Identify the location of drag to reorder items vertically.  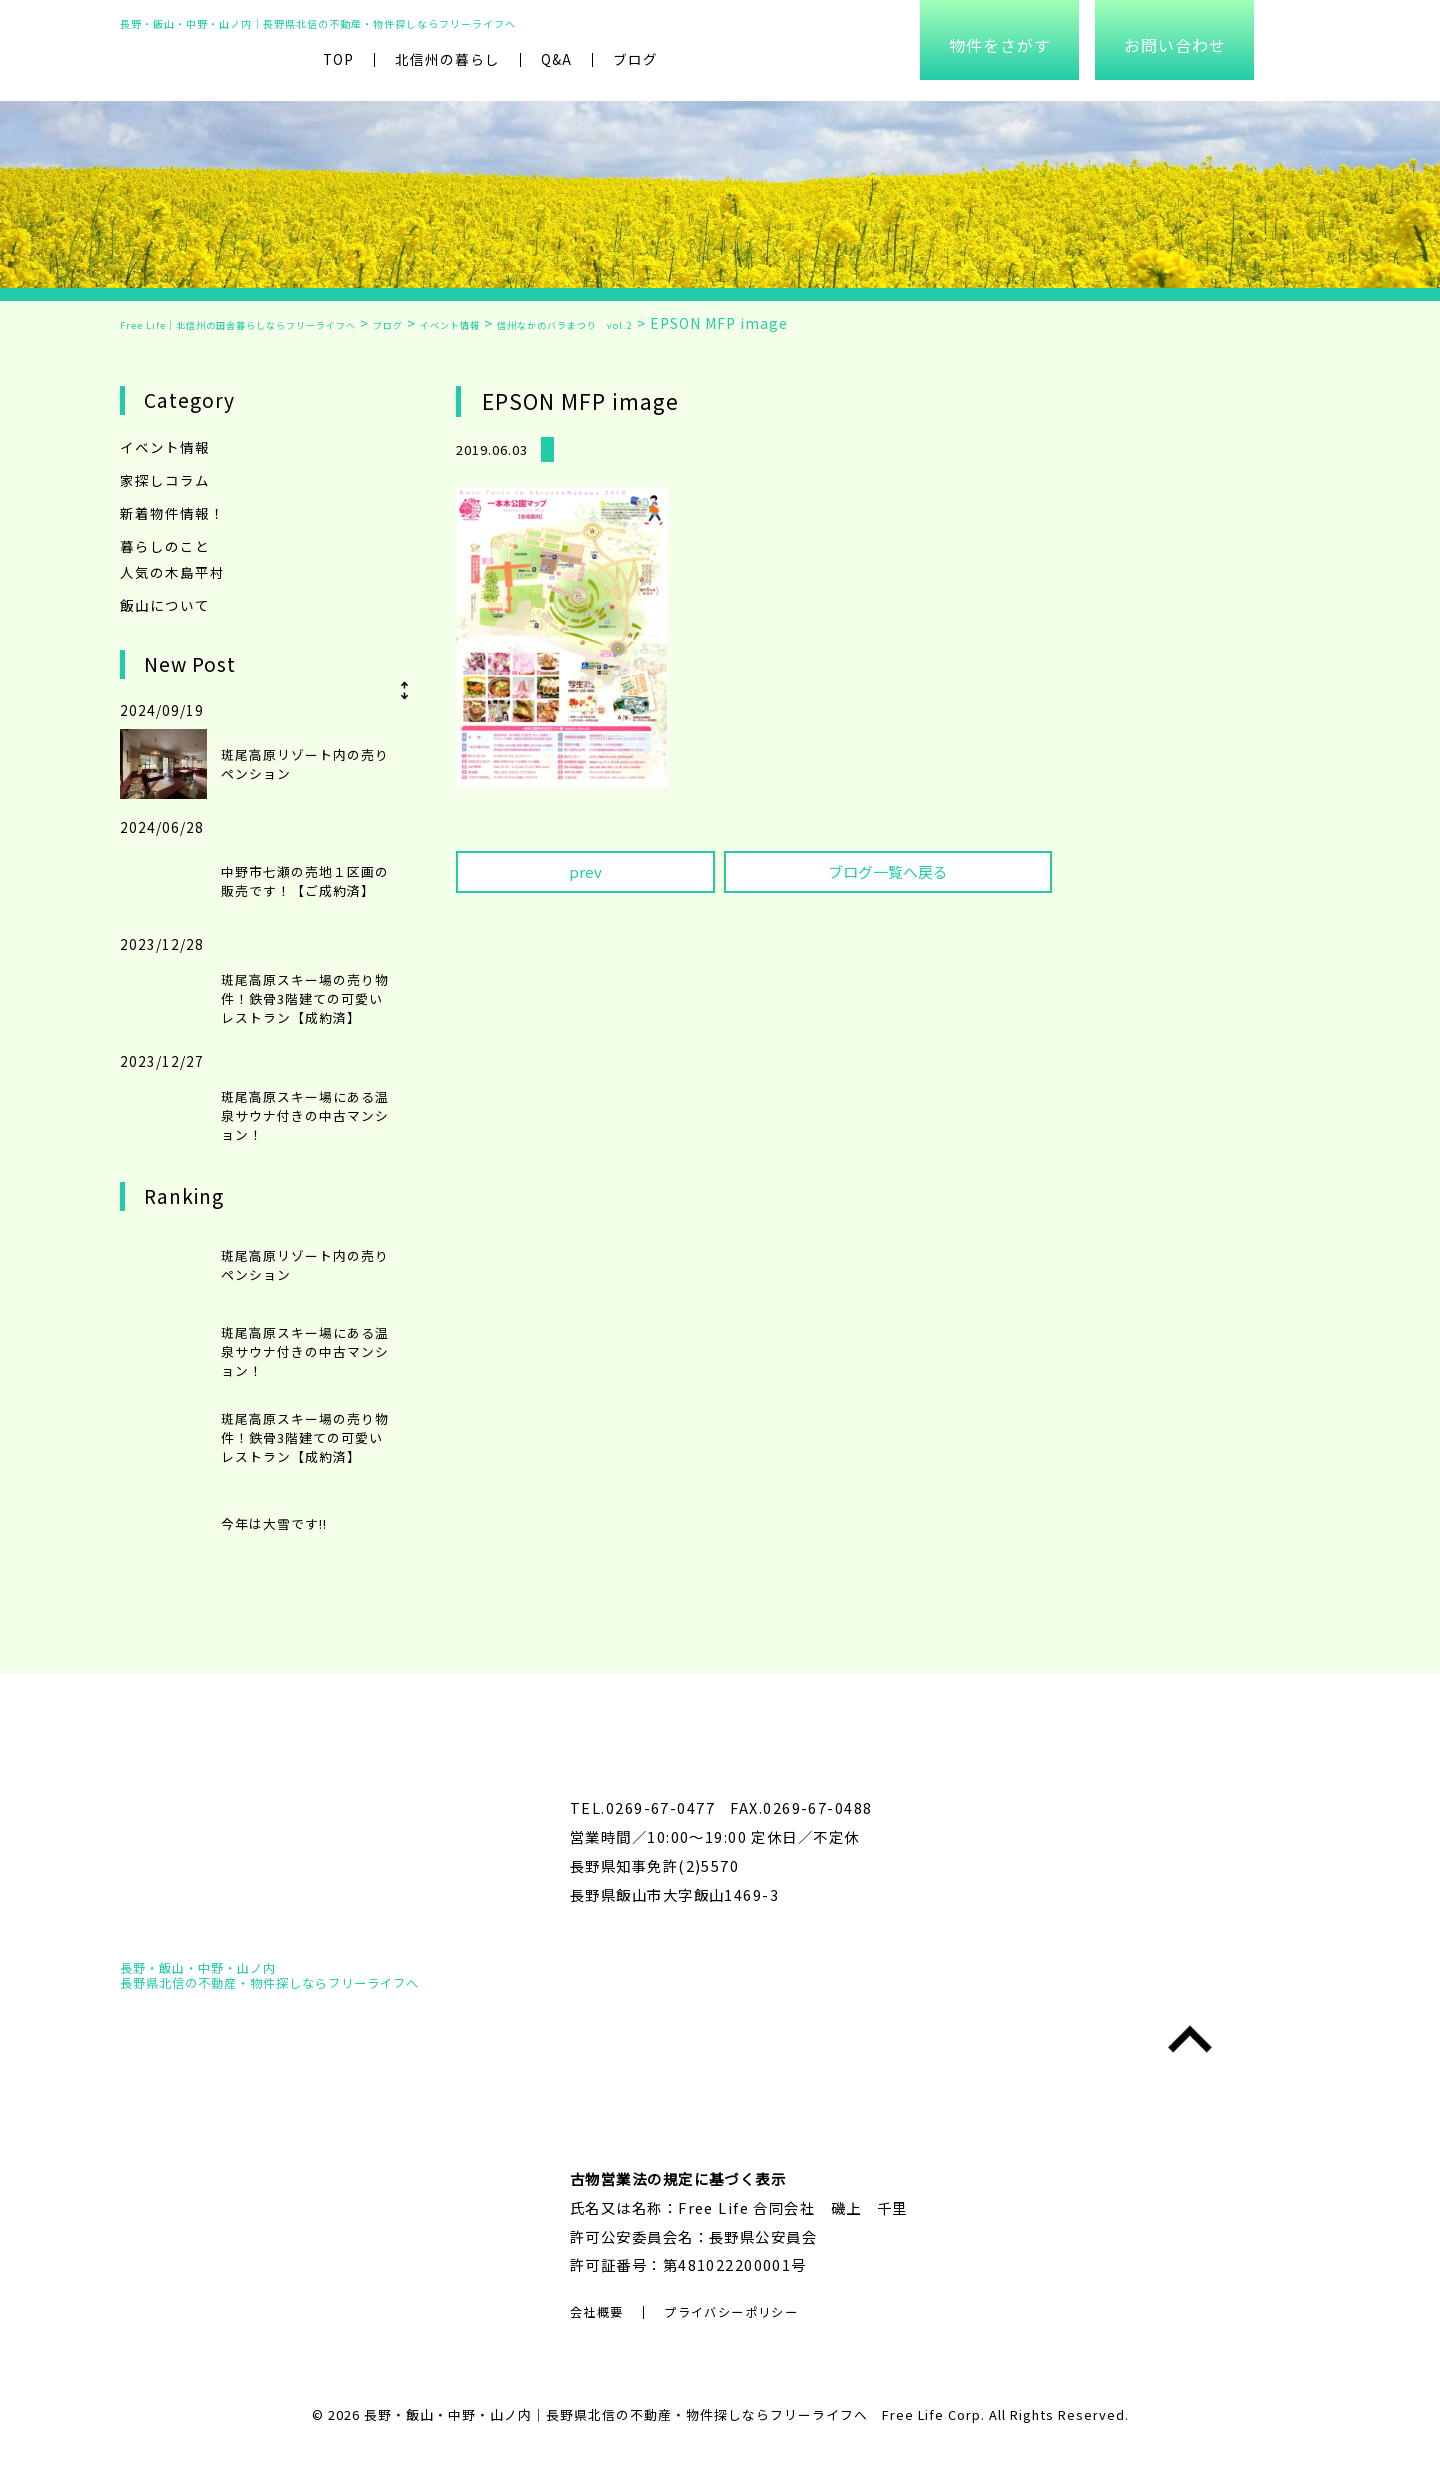
(404, 690).